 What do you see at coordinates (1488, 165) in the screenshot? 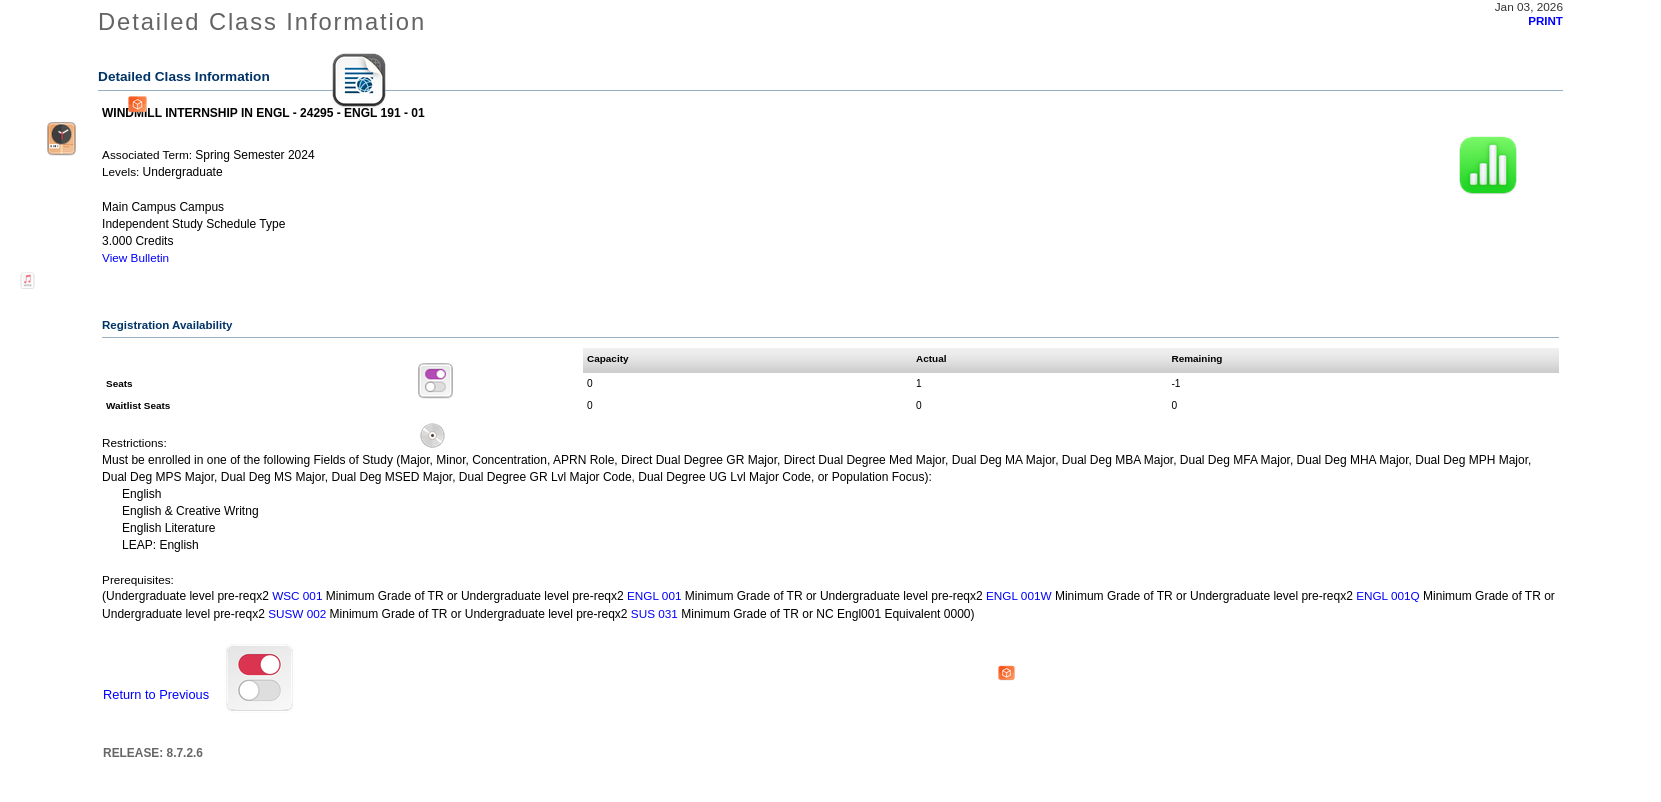
I see `open Numbers spreadsheet app` at bounding box center [1488, 165].